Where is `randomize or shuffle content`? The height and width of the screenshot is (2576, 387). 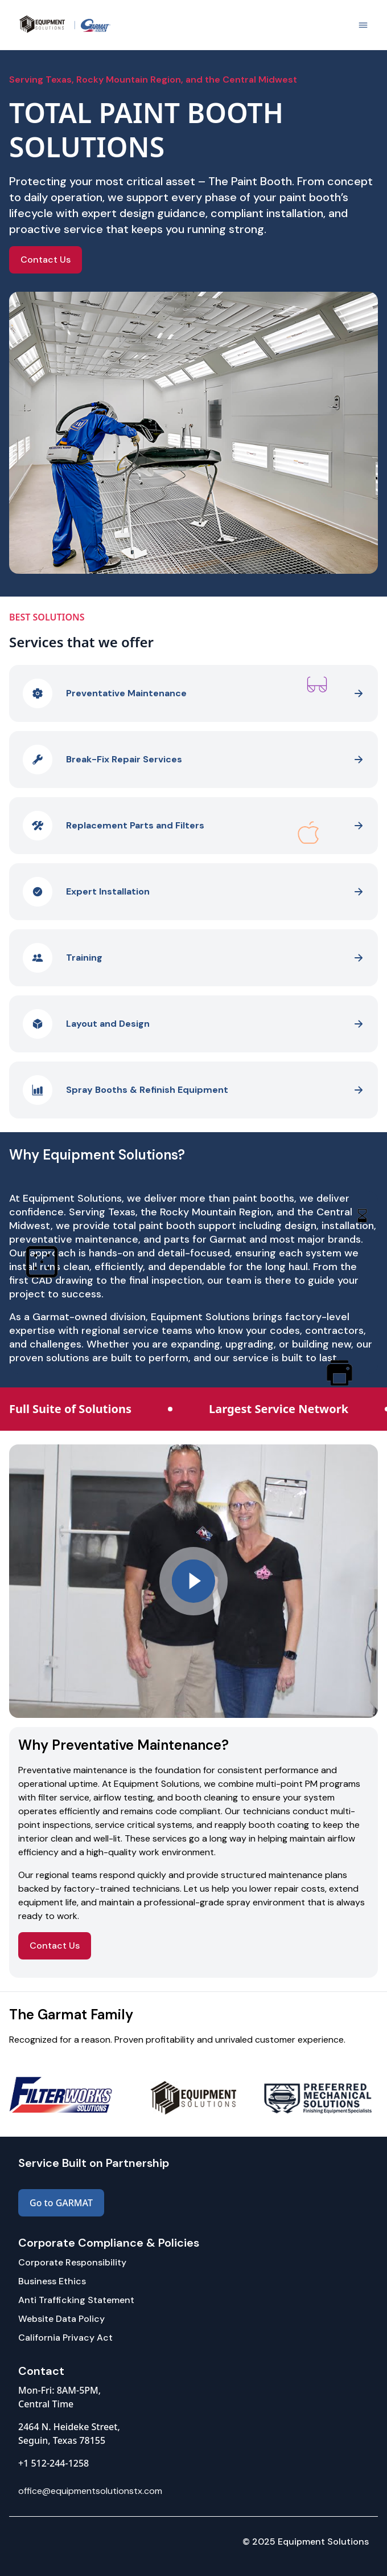
randomize or shuffle content is located at coordinates (42, 1262).